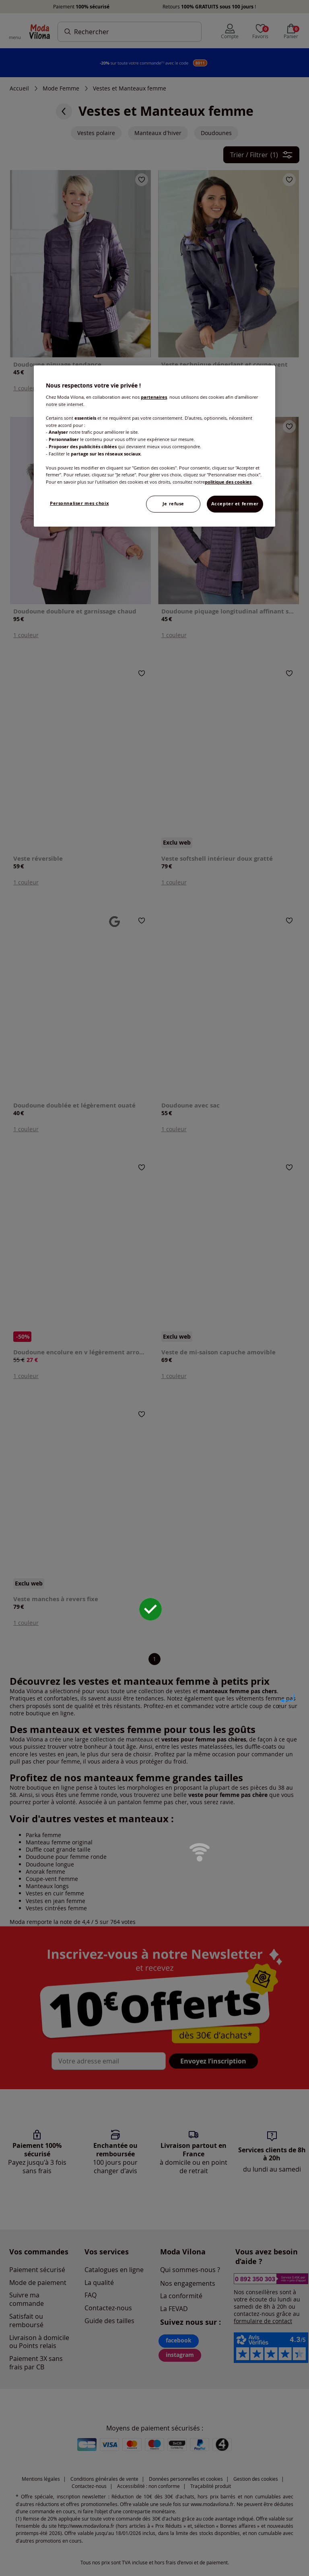 The image size is (309, 2576). I want to click on indicates no wireless signal available, so click(200, 1852).